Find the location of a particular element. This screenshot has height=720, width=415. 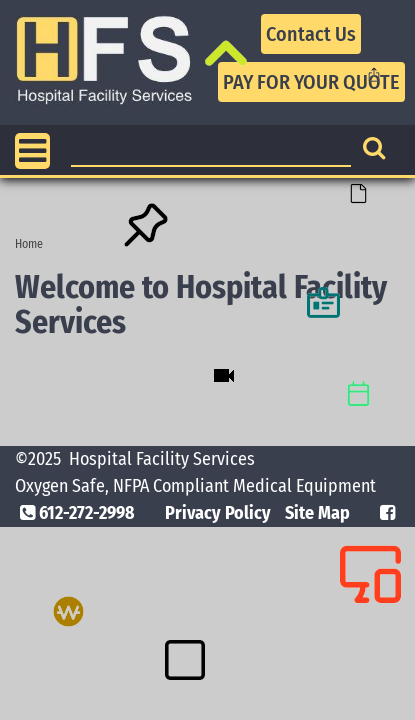

view or open a file is located at coordinates (358, 193).